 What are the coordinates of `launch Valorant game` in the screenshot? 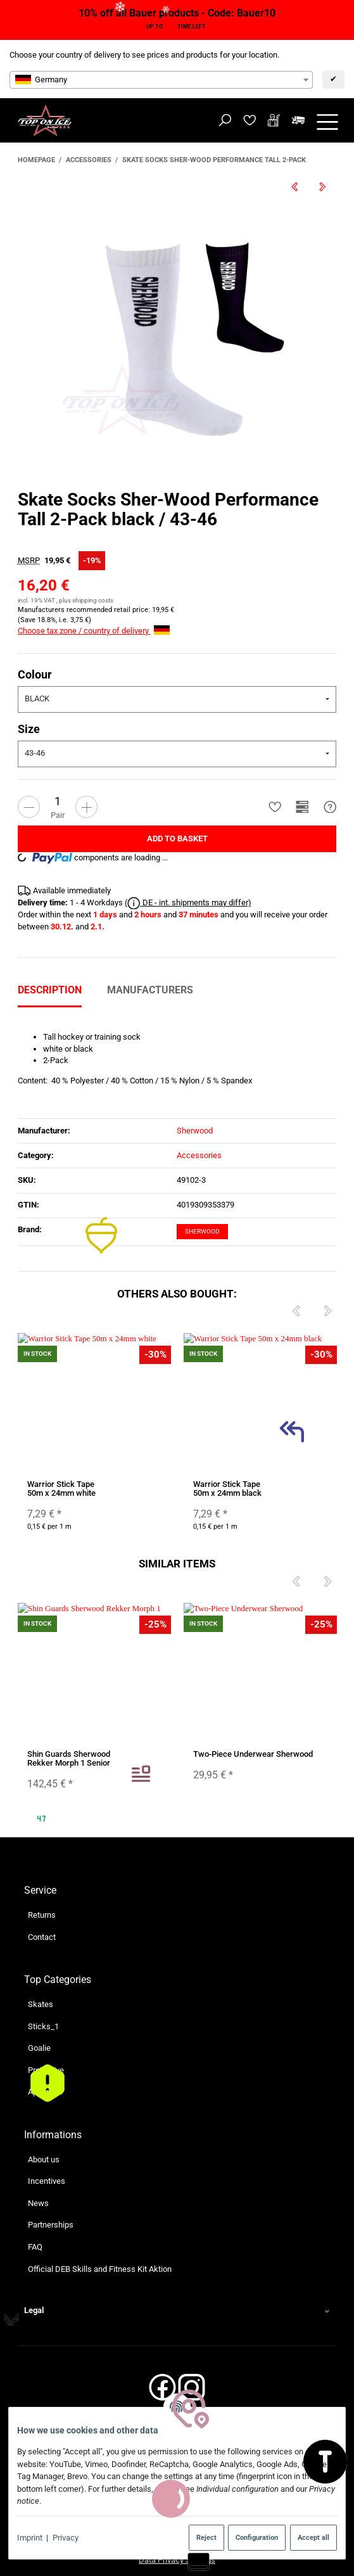 It's located at (11, 2319).